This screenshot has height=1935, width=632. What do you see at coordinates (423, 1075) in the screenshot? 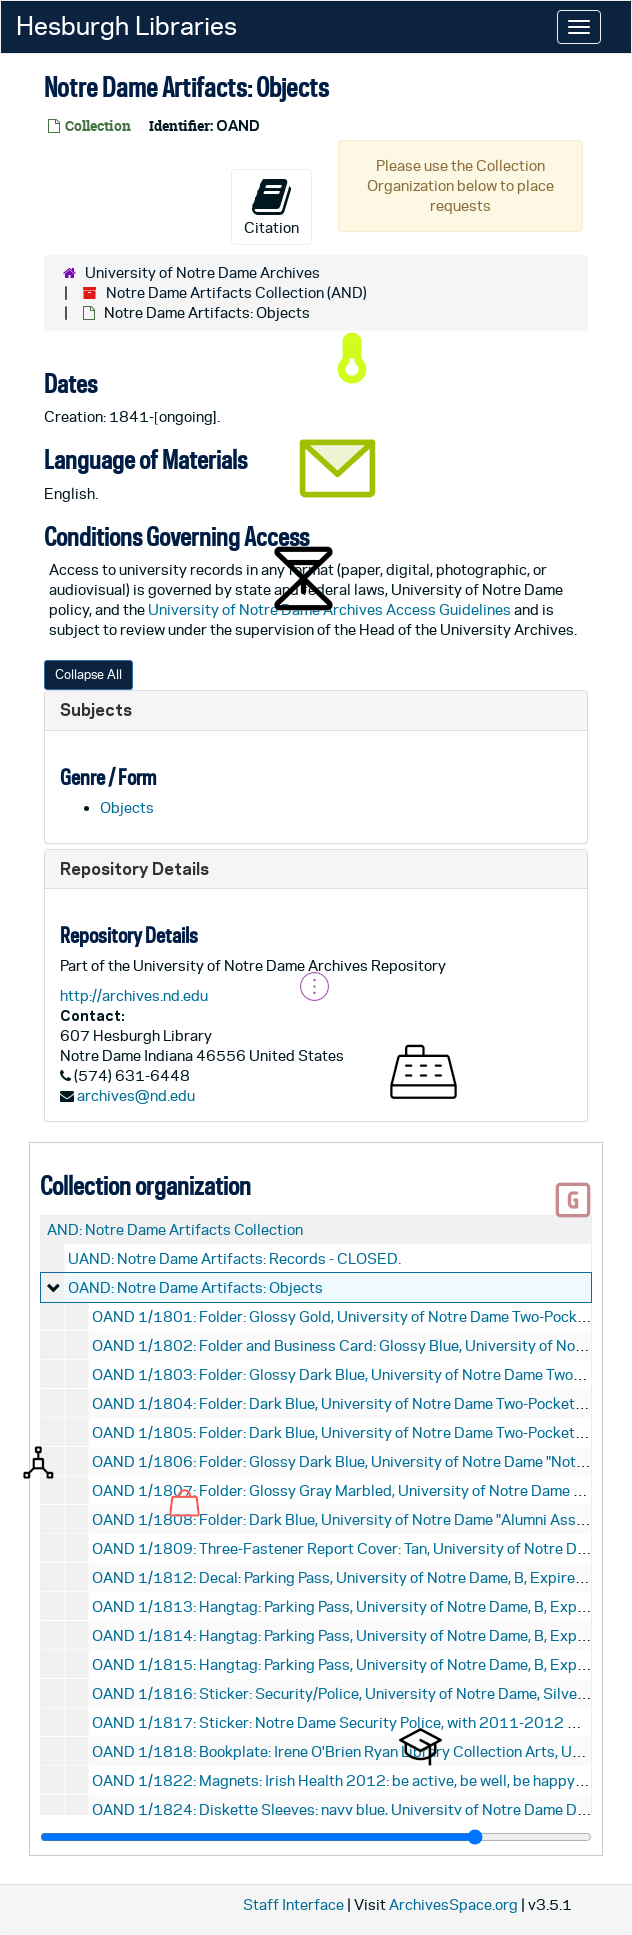
I see `access point of sale system` at bounding box center [423, 1075].